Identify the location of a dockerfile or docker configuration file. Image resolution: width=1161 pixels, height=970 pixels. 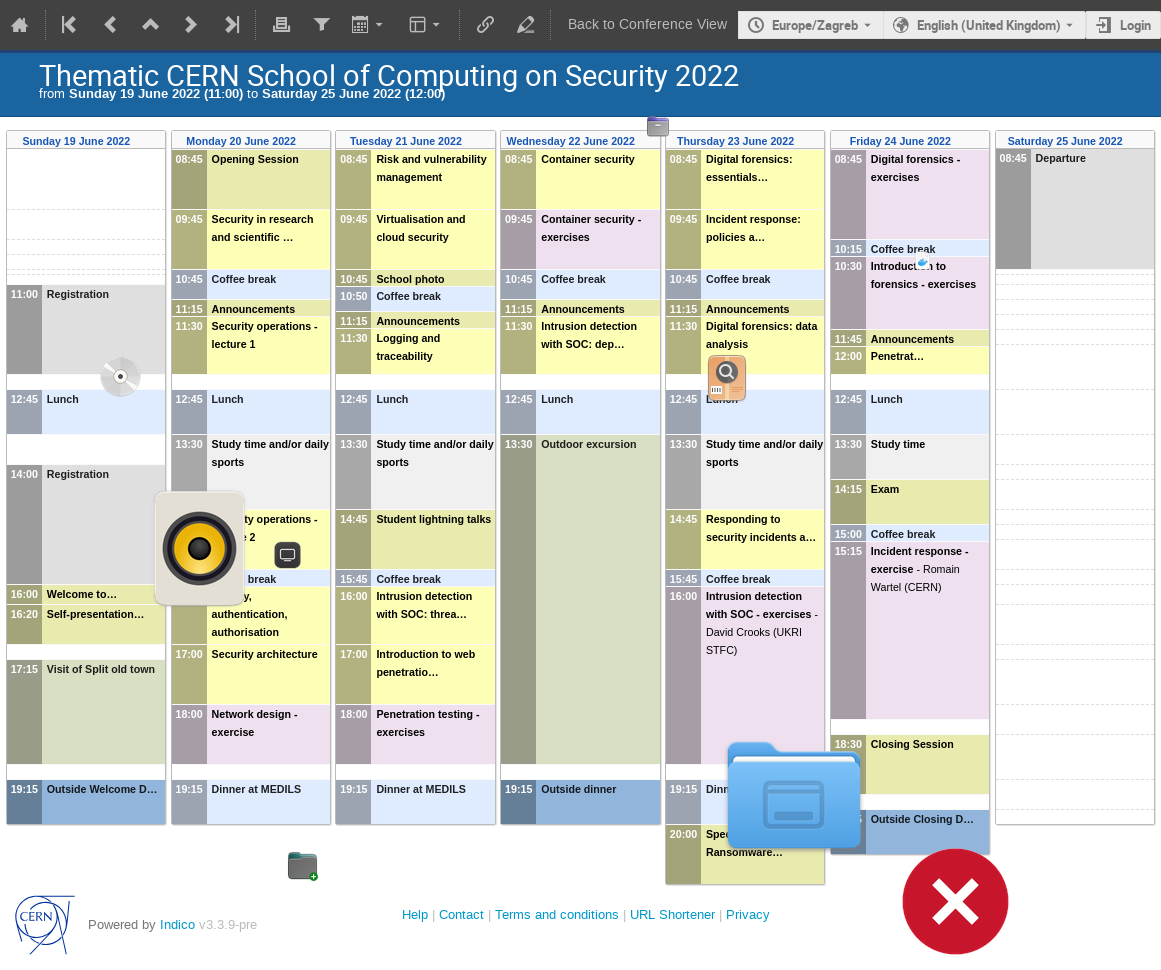
(922, 260).